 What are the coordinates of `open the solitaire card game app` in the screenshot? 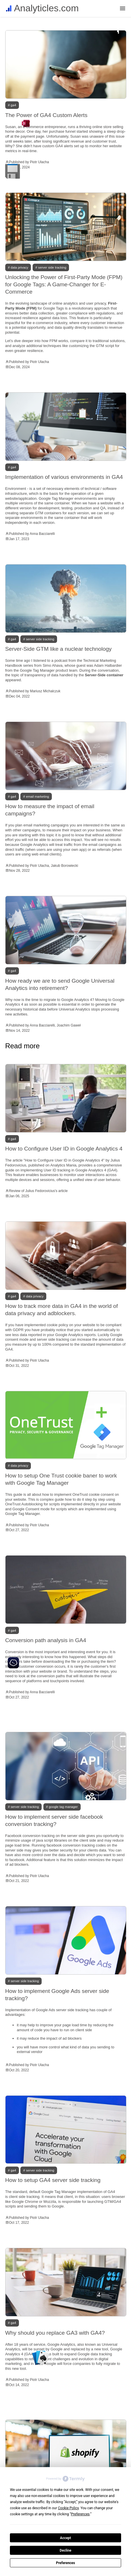 It's located at (41, 2358).